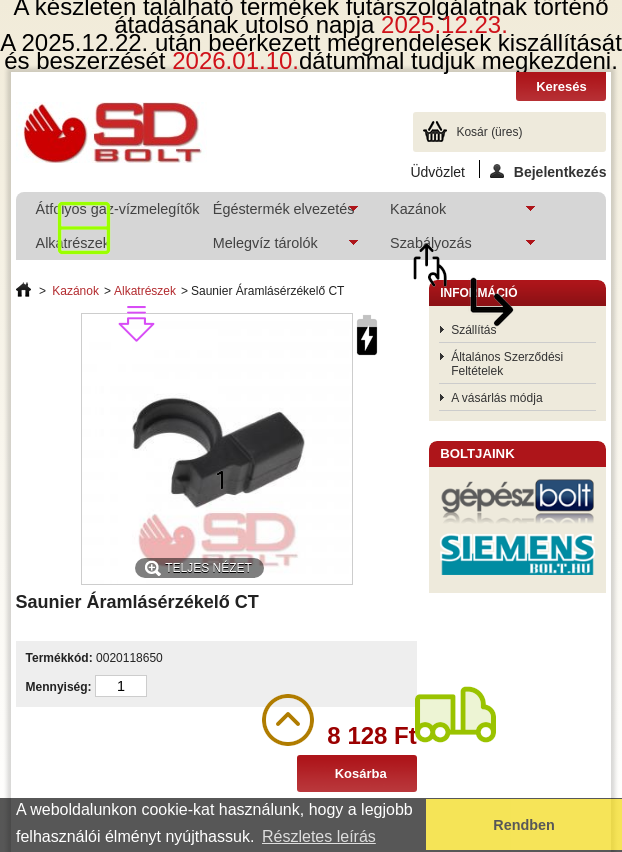  Describe the element at coordinates (494, 301) in the screenshot. I see `navigate to a subdirectory or nested folder` at that location.